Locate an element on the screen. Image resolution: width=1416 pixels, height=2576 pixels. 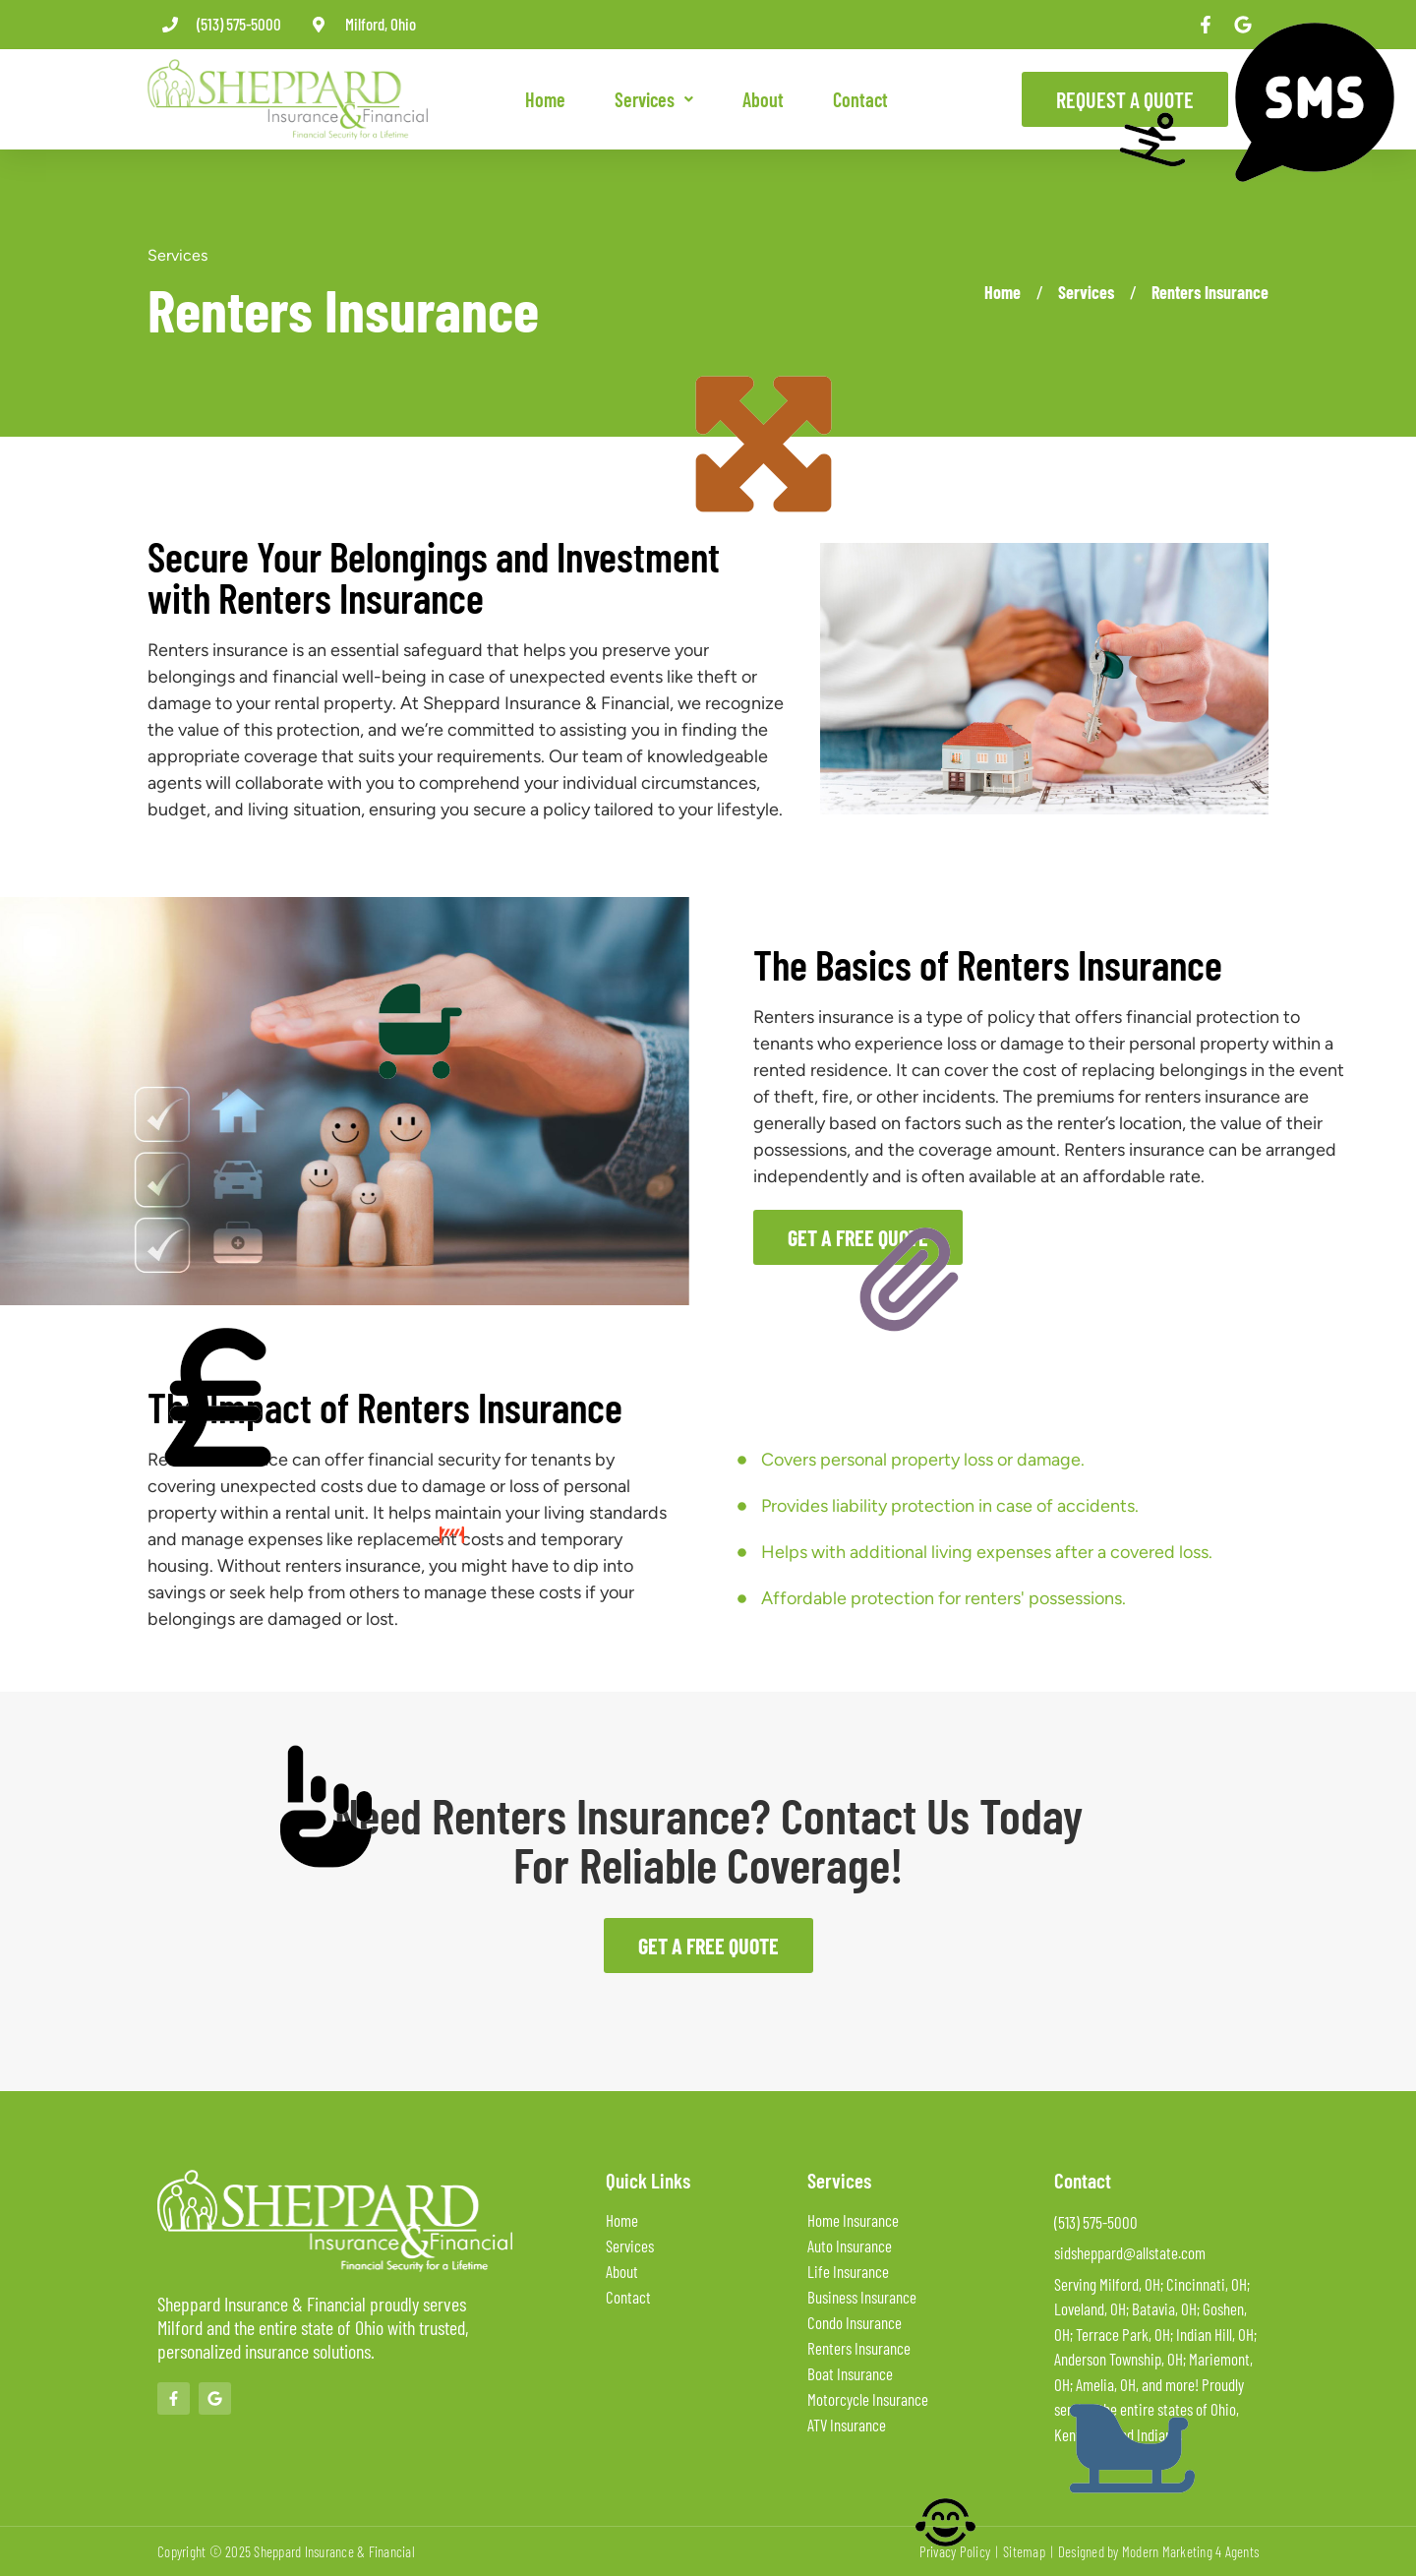
indicates a road closure or blocked route is located at coordinates (451, 1534).